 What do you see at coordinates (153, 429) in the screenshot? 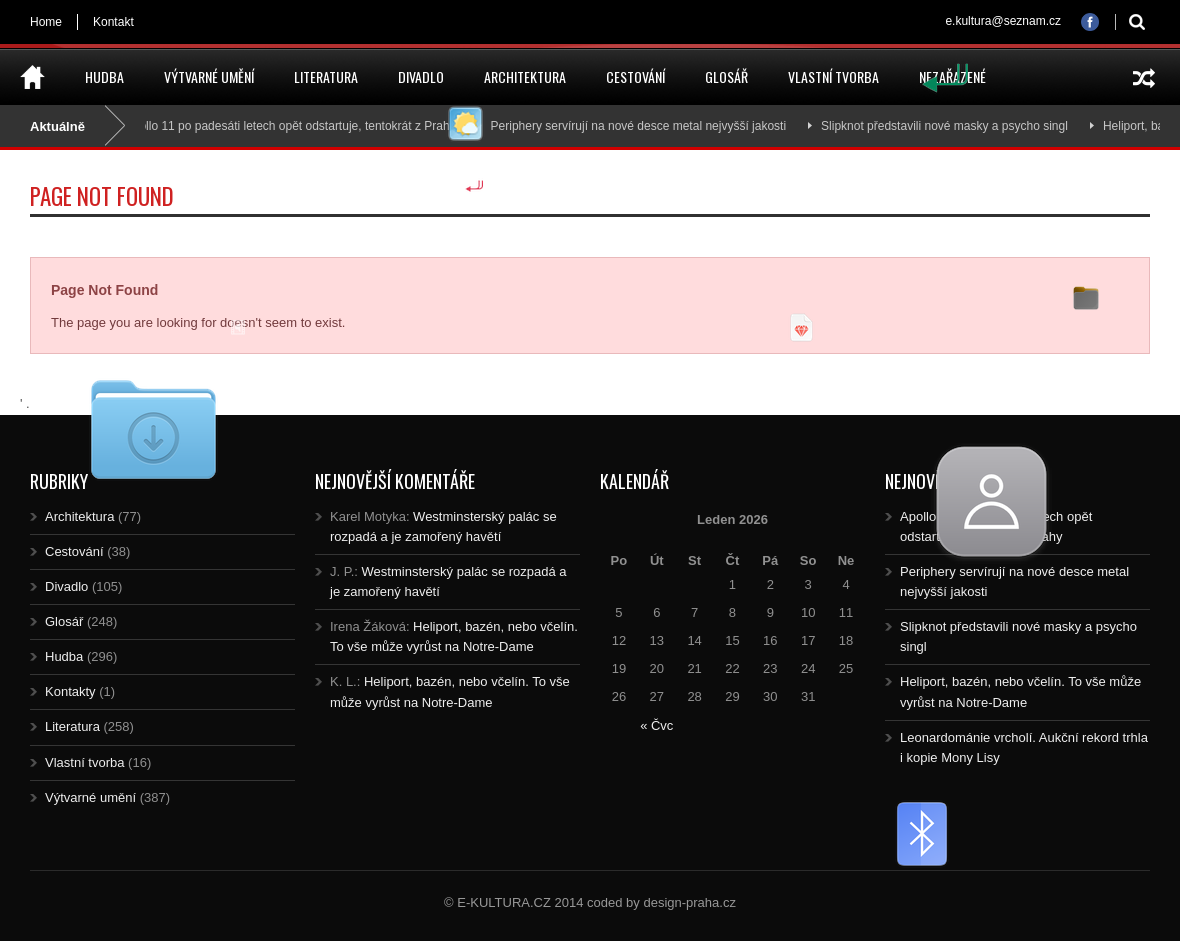
I see `open downloads folder` at bounding box center [153, 429].